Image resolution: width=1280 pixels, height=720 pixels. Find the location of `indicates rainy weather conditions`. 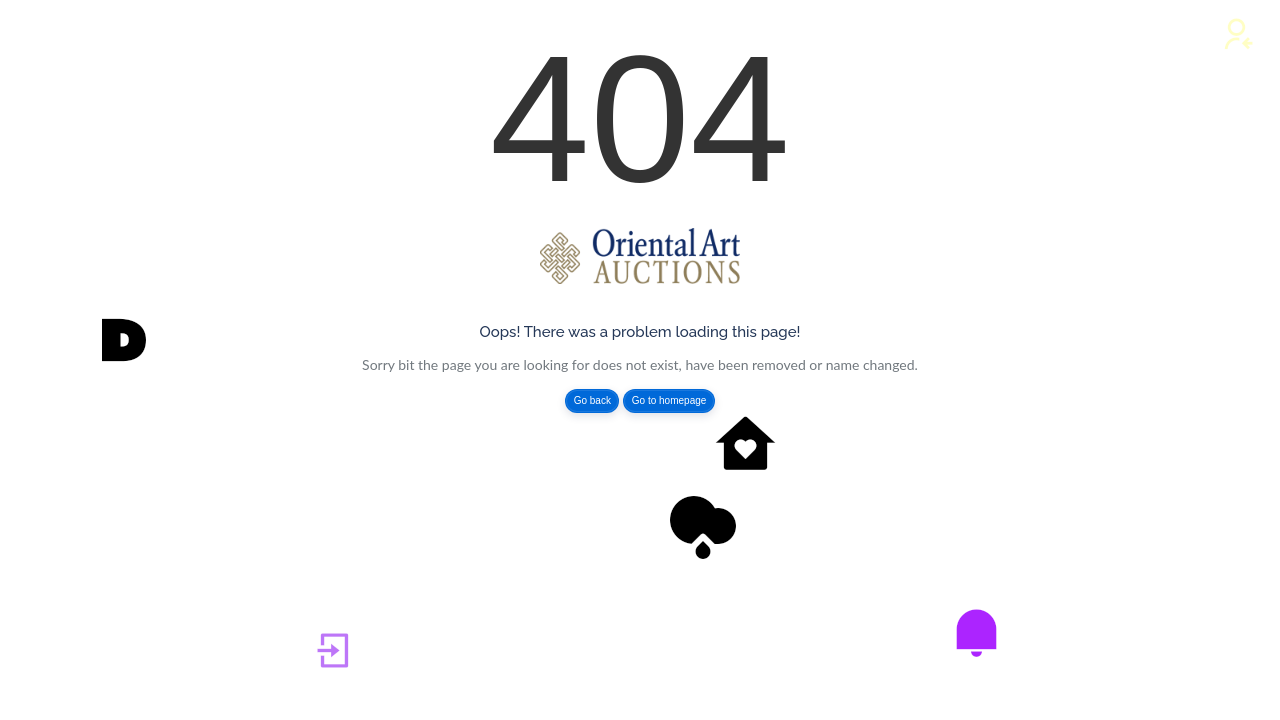

indicates rainy weather conditions is located at coordinates (703, 526).